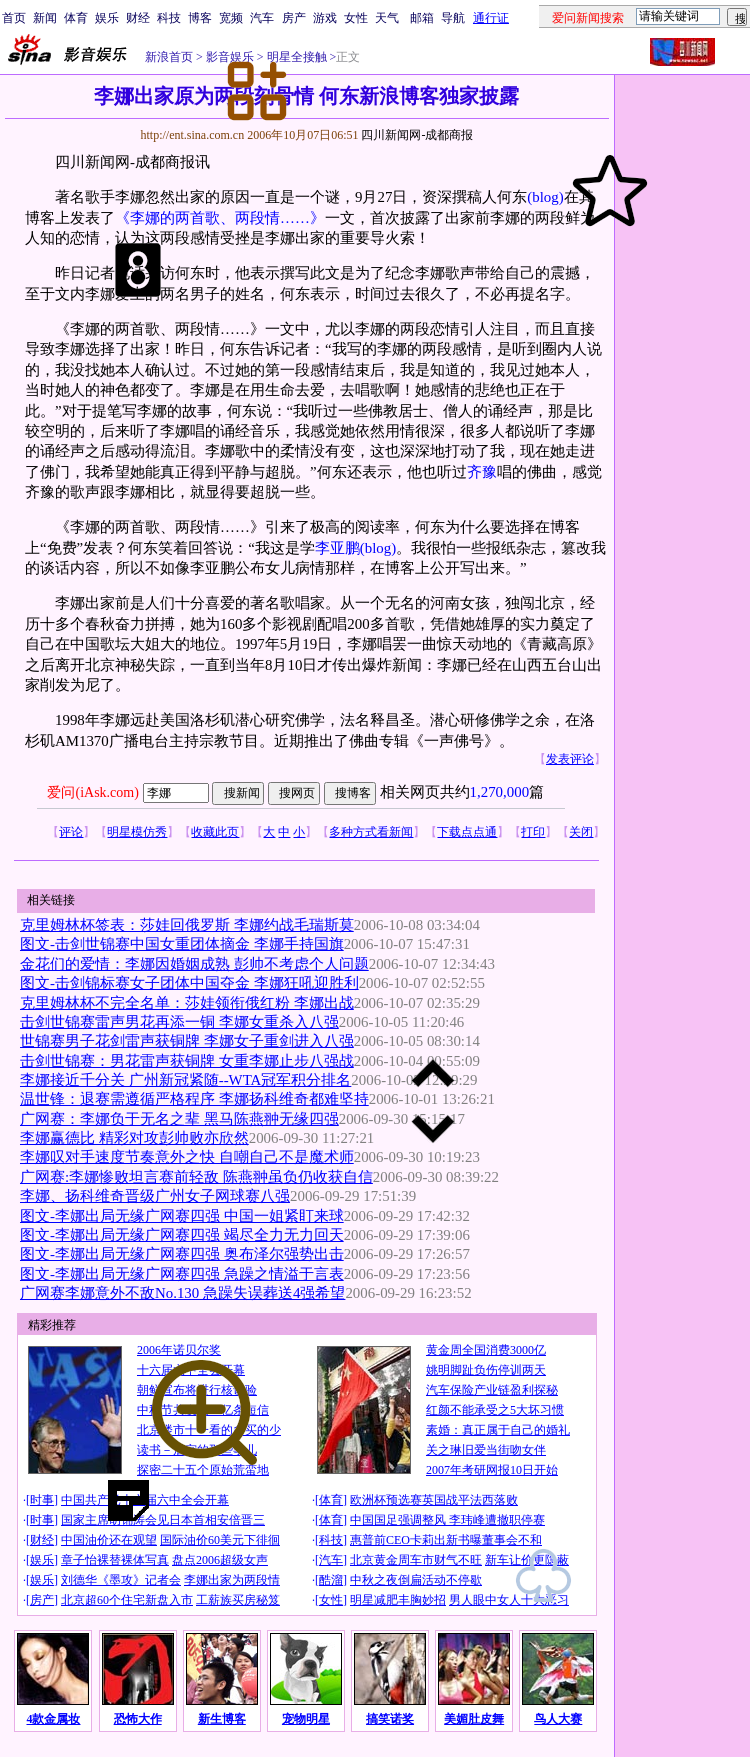 This screenshot has height=1762, width=750. I want to click on create a new sticky note, so click(128, 1500).